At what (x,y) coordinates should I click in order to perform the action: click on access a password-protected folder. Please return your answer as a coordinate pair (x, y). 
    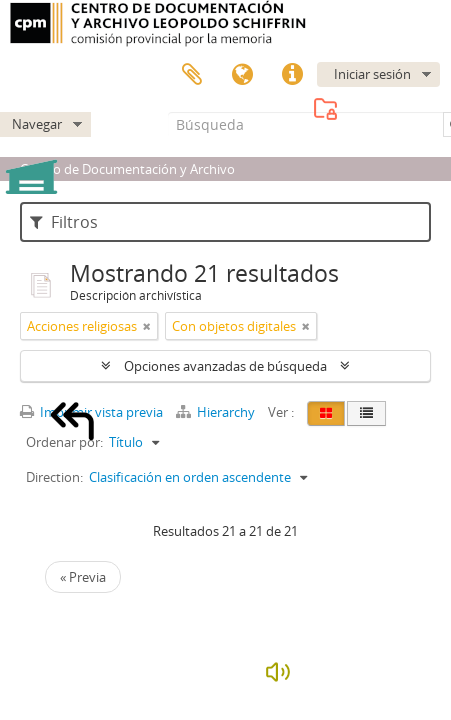
    Looking at the image, I should click on (325, 108).